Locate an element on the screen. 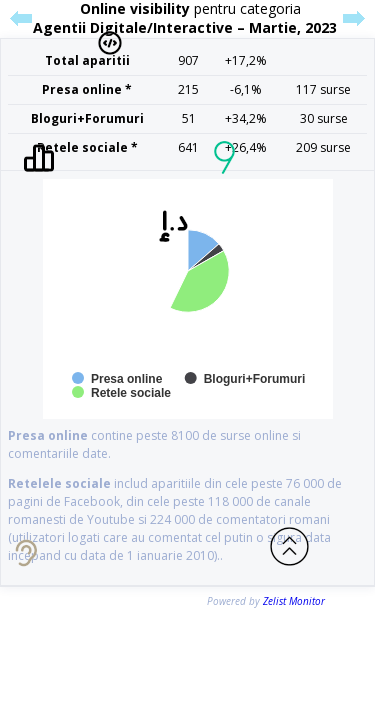  scroll to top of page is located at coordinates (289, 546).